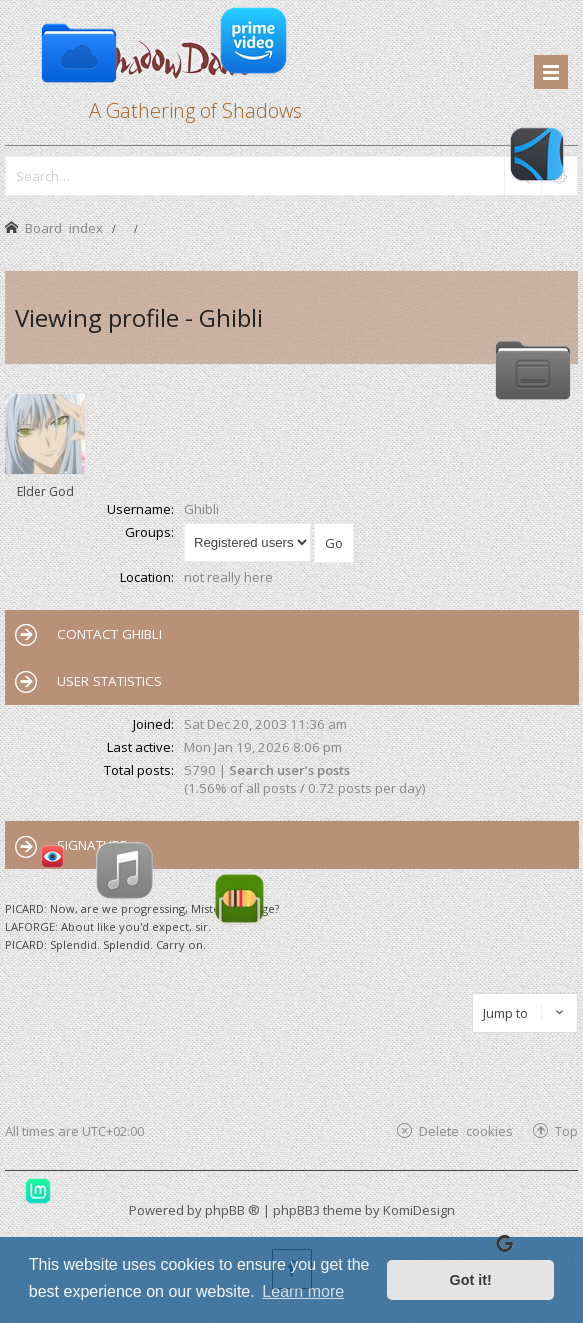 The image size is (583, 1323). I want to click on open Adobe Acrobat Reader, so click(537, 154).